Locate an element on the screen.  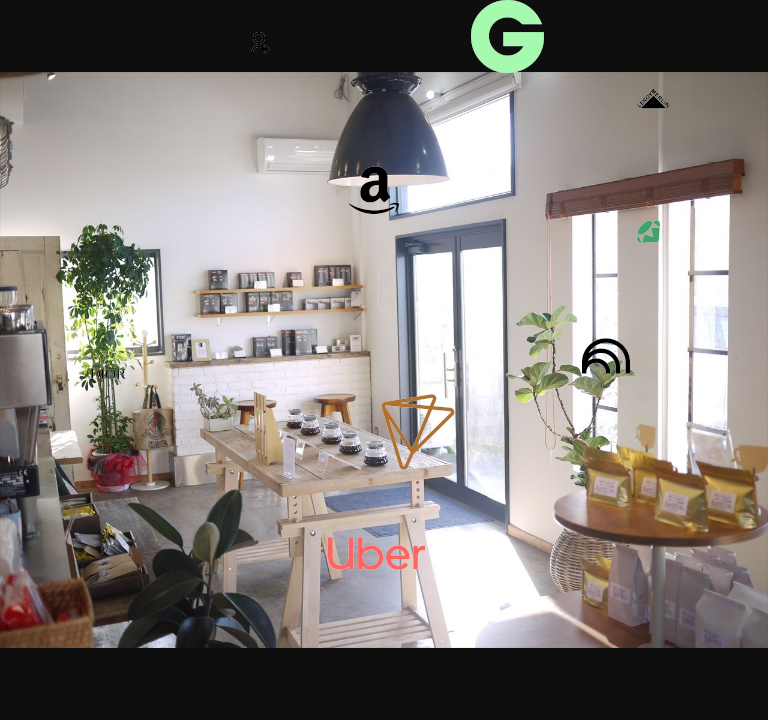
visit the Leroy Merlin website or app is located at coordinates (653, 98).